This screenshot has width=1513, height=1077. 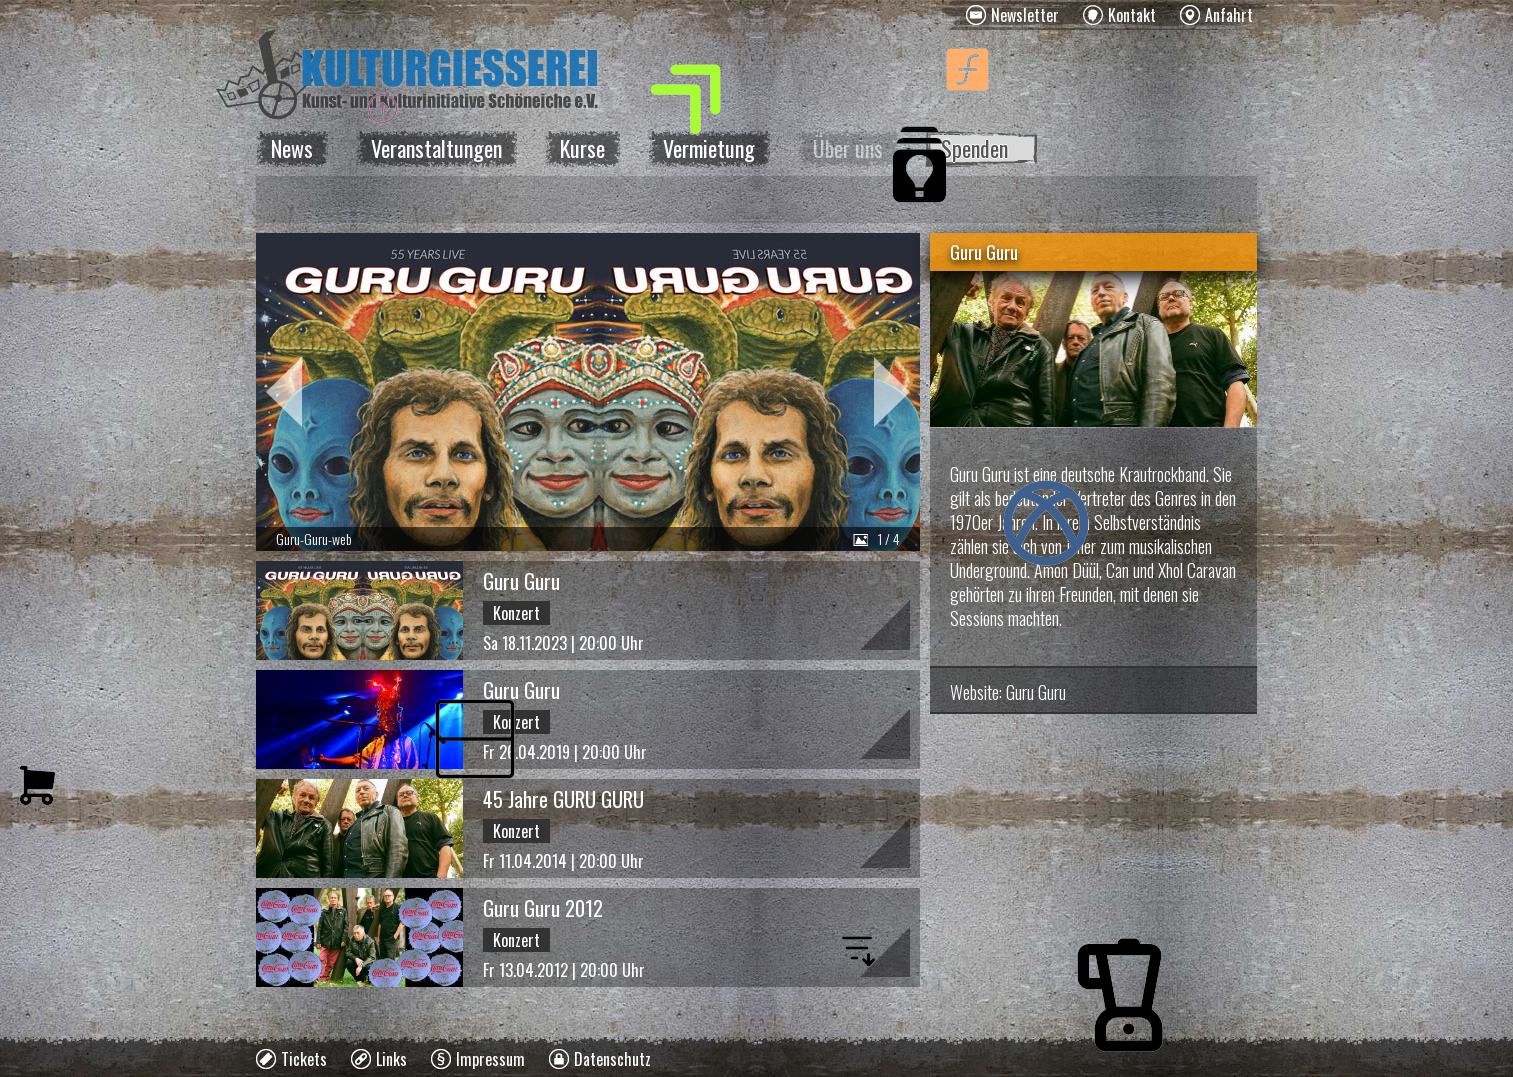 I want to click on expand content to full screen, so click(x=690, y=94).